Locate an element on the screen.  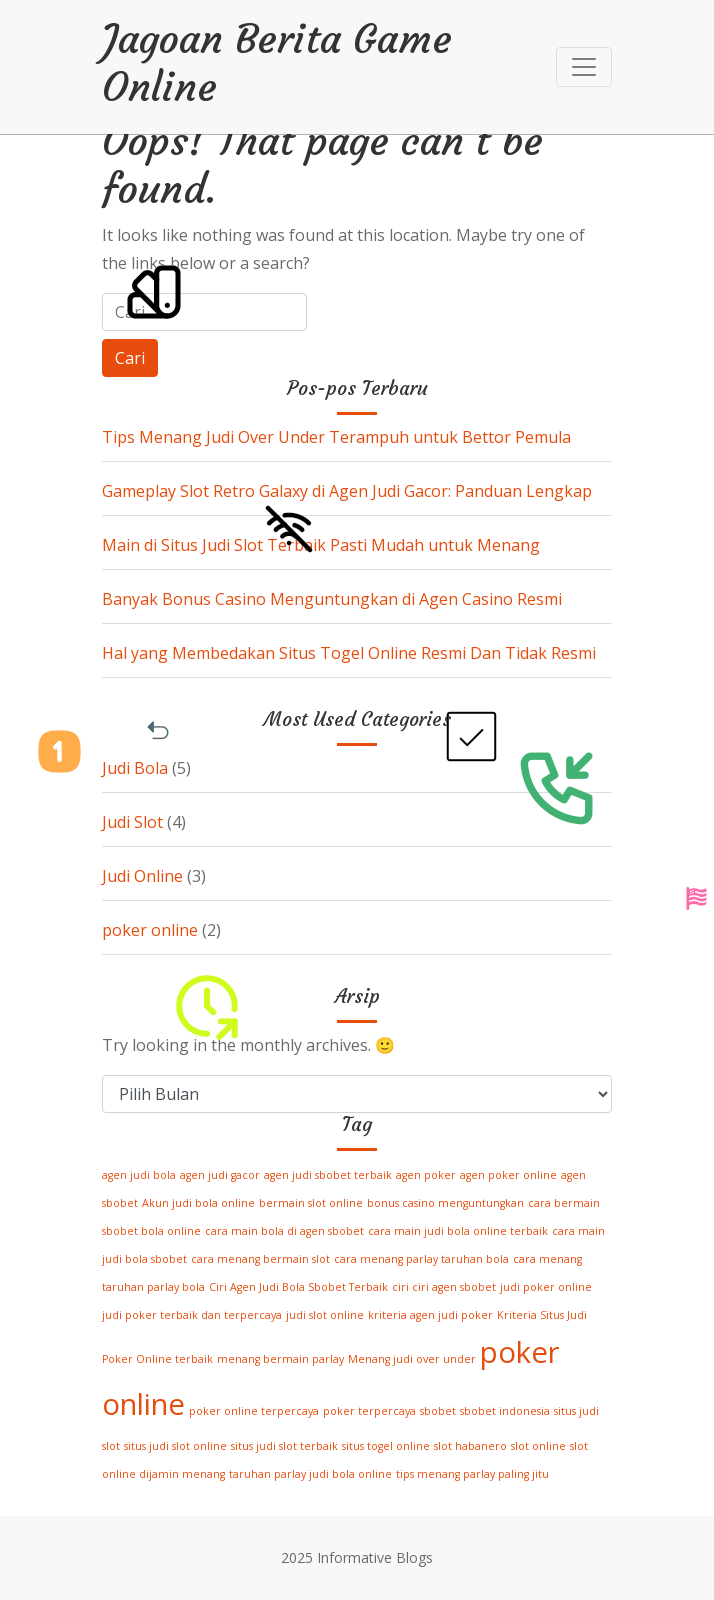
undo previous action is located at coordinates (158, 731).